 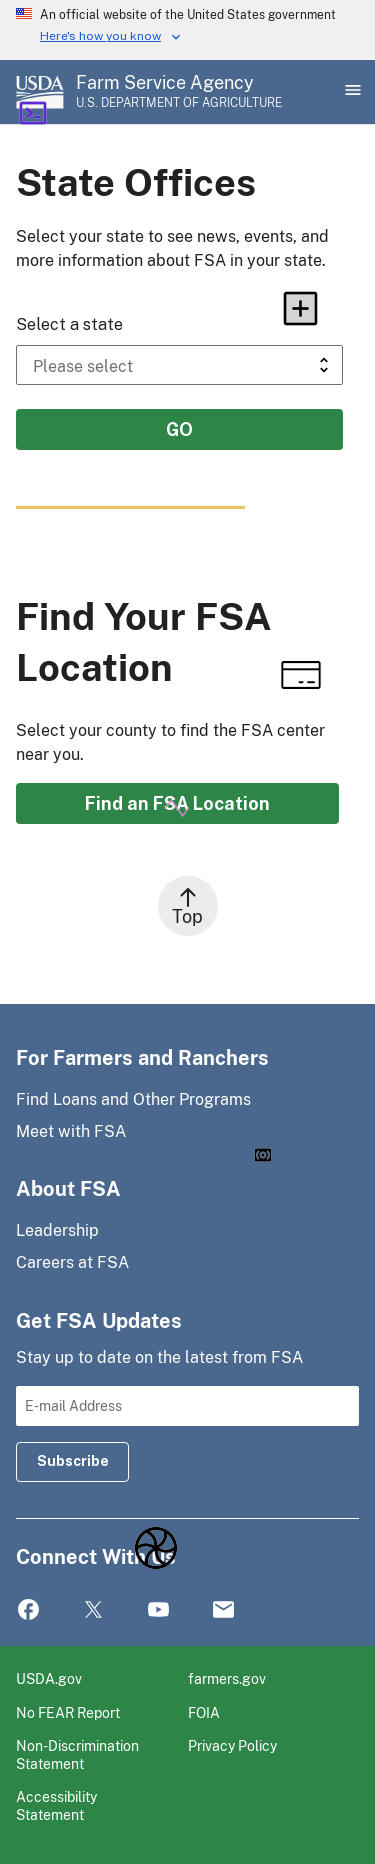 What do you see at coordinates (177, 808) in the screenshot?
I see `toggle triangle waveform in audio synthesizer` at bounding box center [177, 808].